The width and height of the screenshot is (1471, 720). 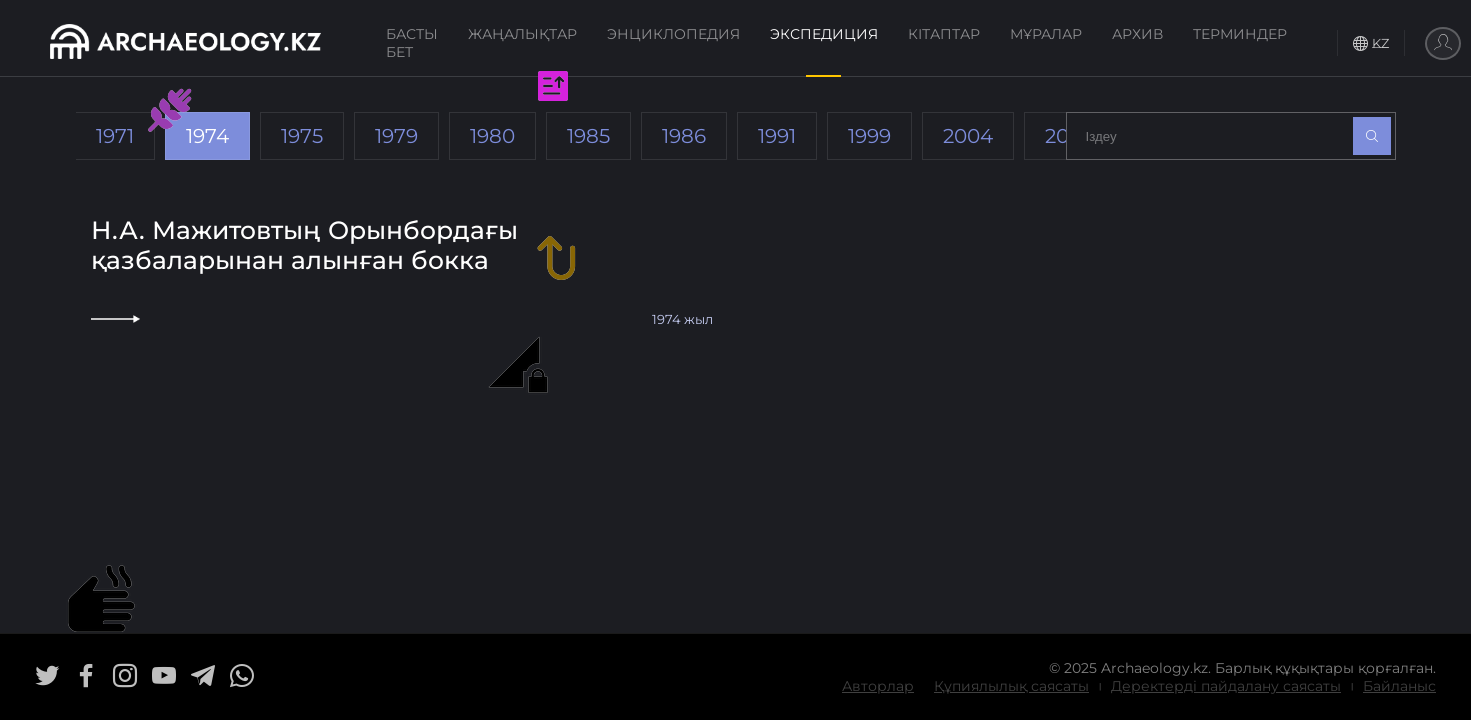 What do you see at coordinates (558, 258) in the screenshot?
I see `go back to previous screen or section` at bounding box center [558, 258].